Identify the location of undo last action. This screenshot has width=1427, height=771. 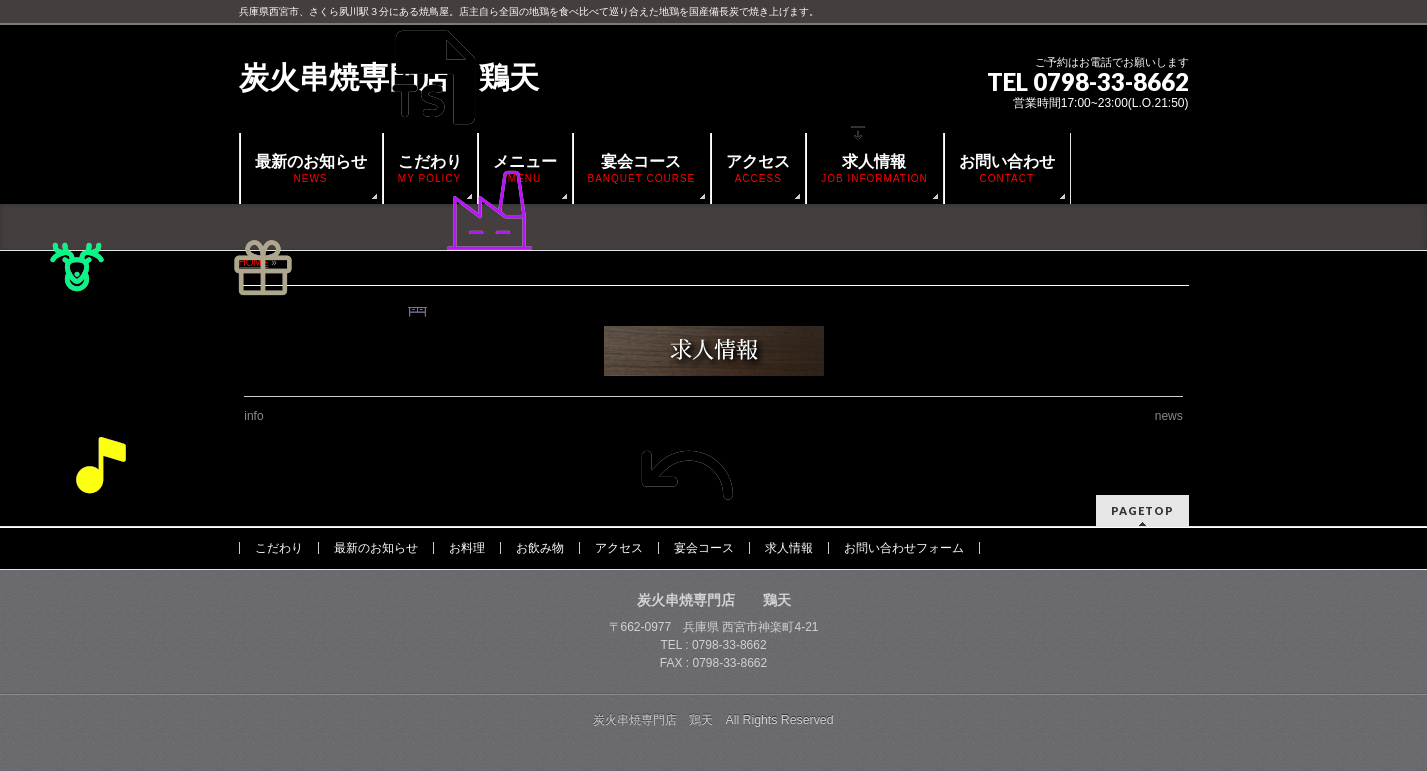
(689, 472).